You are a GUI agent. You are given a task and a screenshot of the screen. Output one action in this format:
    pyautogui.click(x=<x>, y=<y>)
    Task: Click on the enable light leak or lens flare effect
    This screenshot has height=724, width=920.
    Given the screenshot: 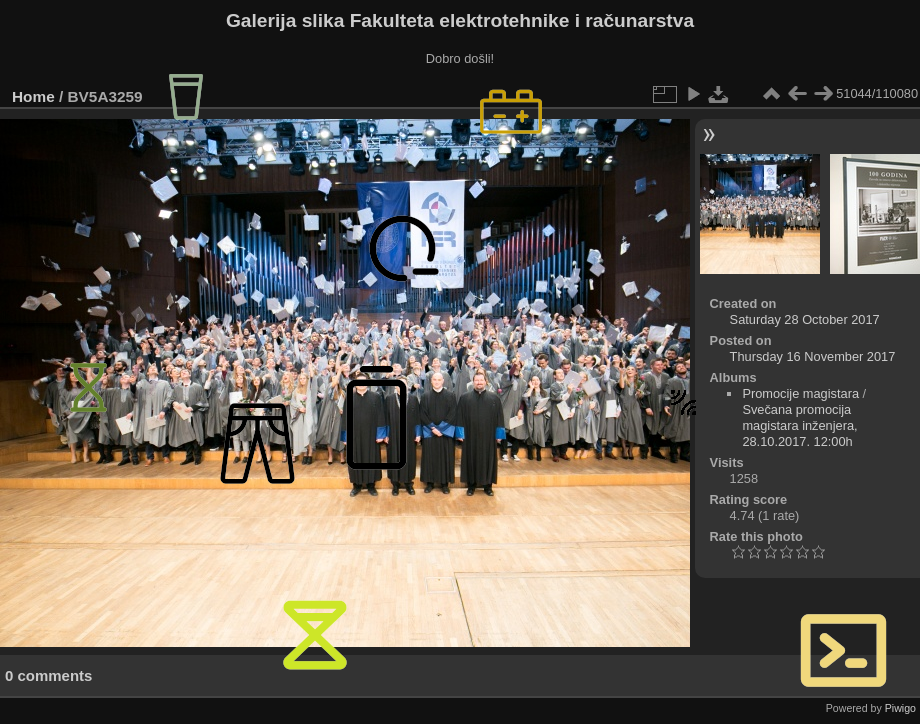 What is the action you would take?
    pyautogui.click(x=683, y=402)
    